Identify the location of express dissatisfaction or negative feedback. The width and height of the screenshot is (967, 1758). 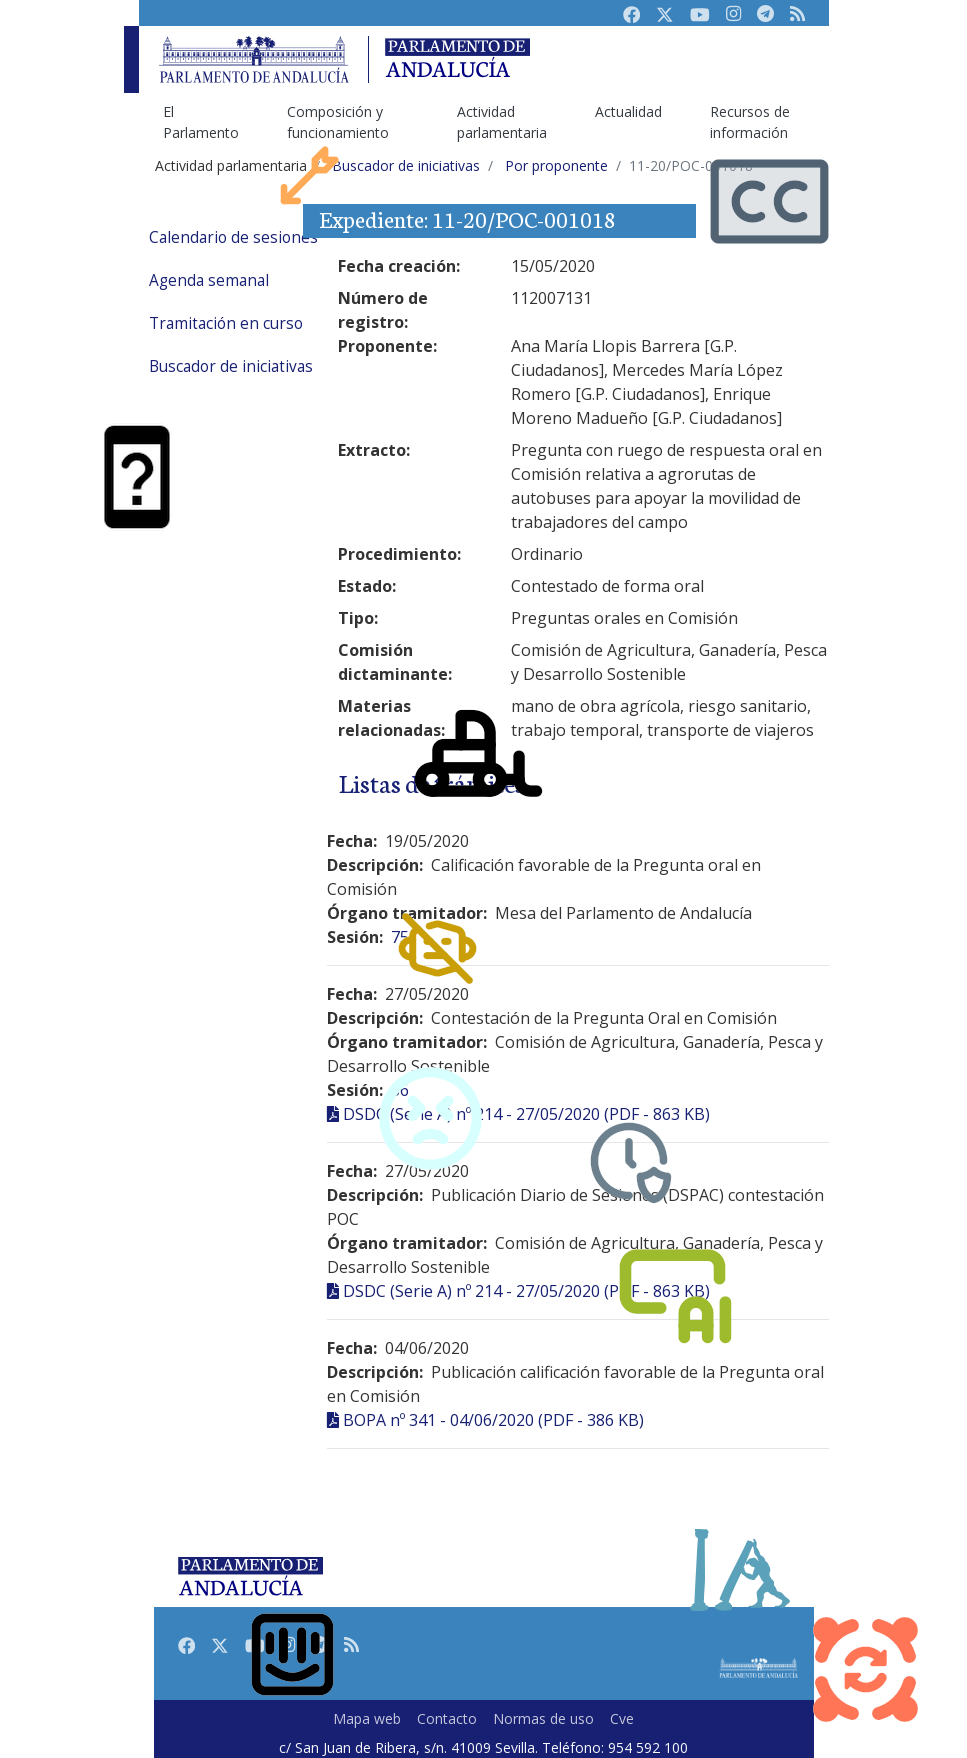
(430, 1118).